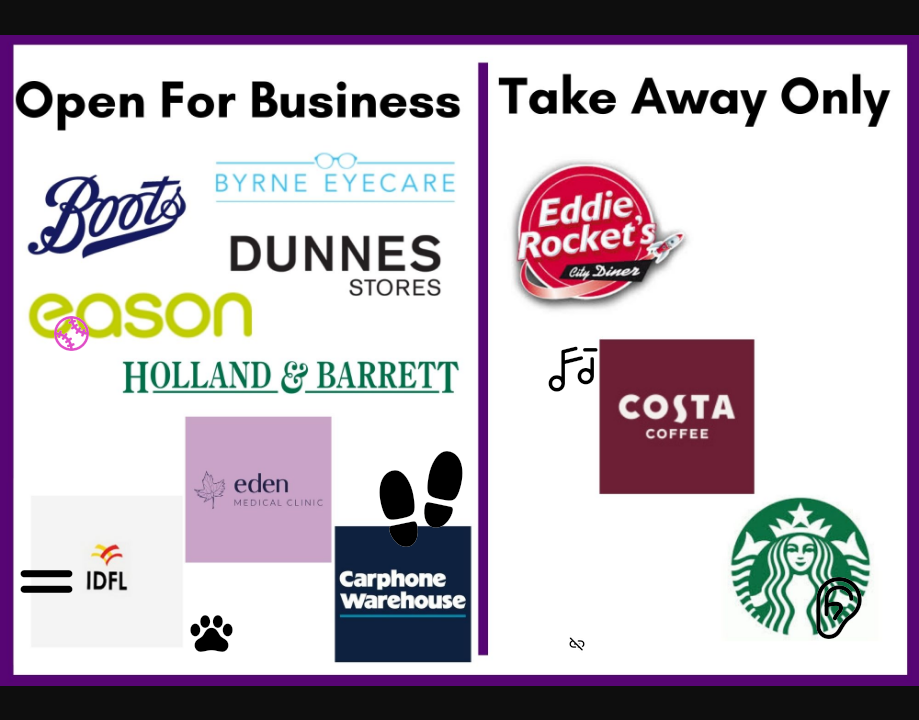  I want to click on remove a song from playlist, so click(574, 368).